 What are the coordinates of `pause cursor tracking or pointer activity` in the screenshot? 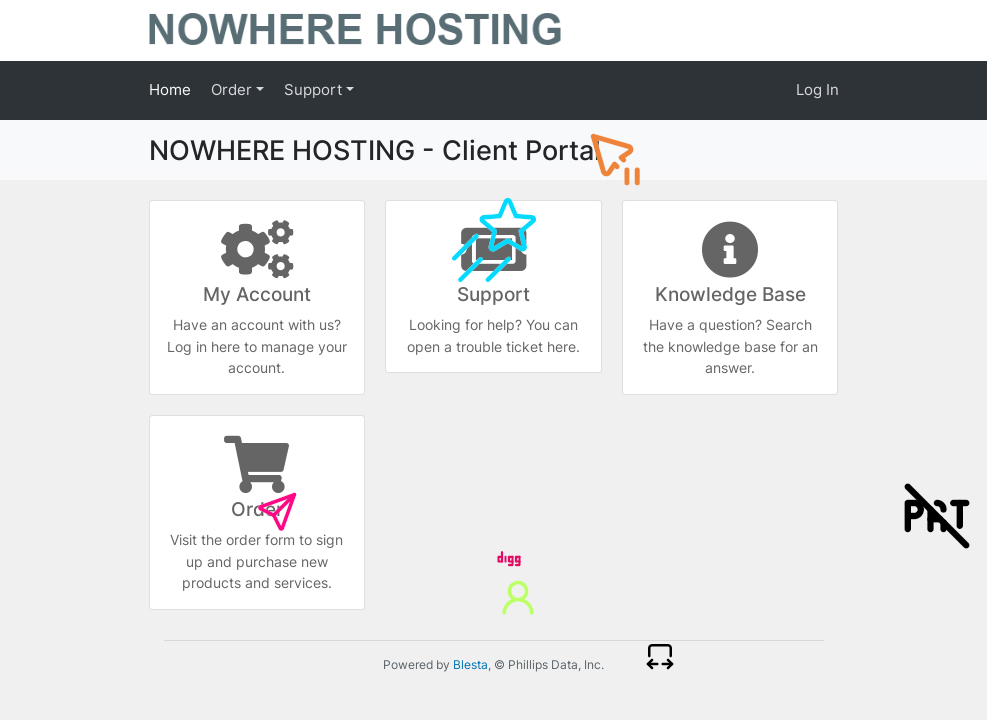 It's located at (614, 157).